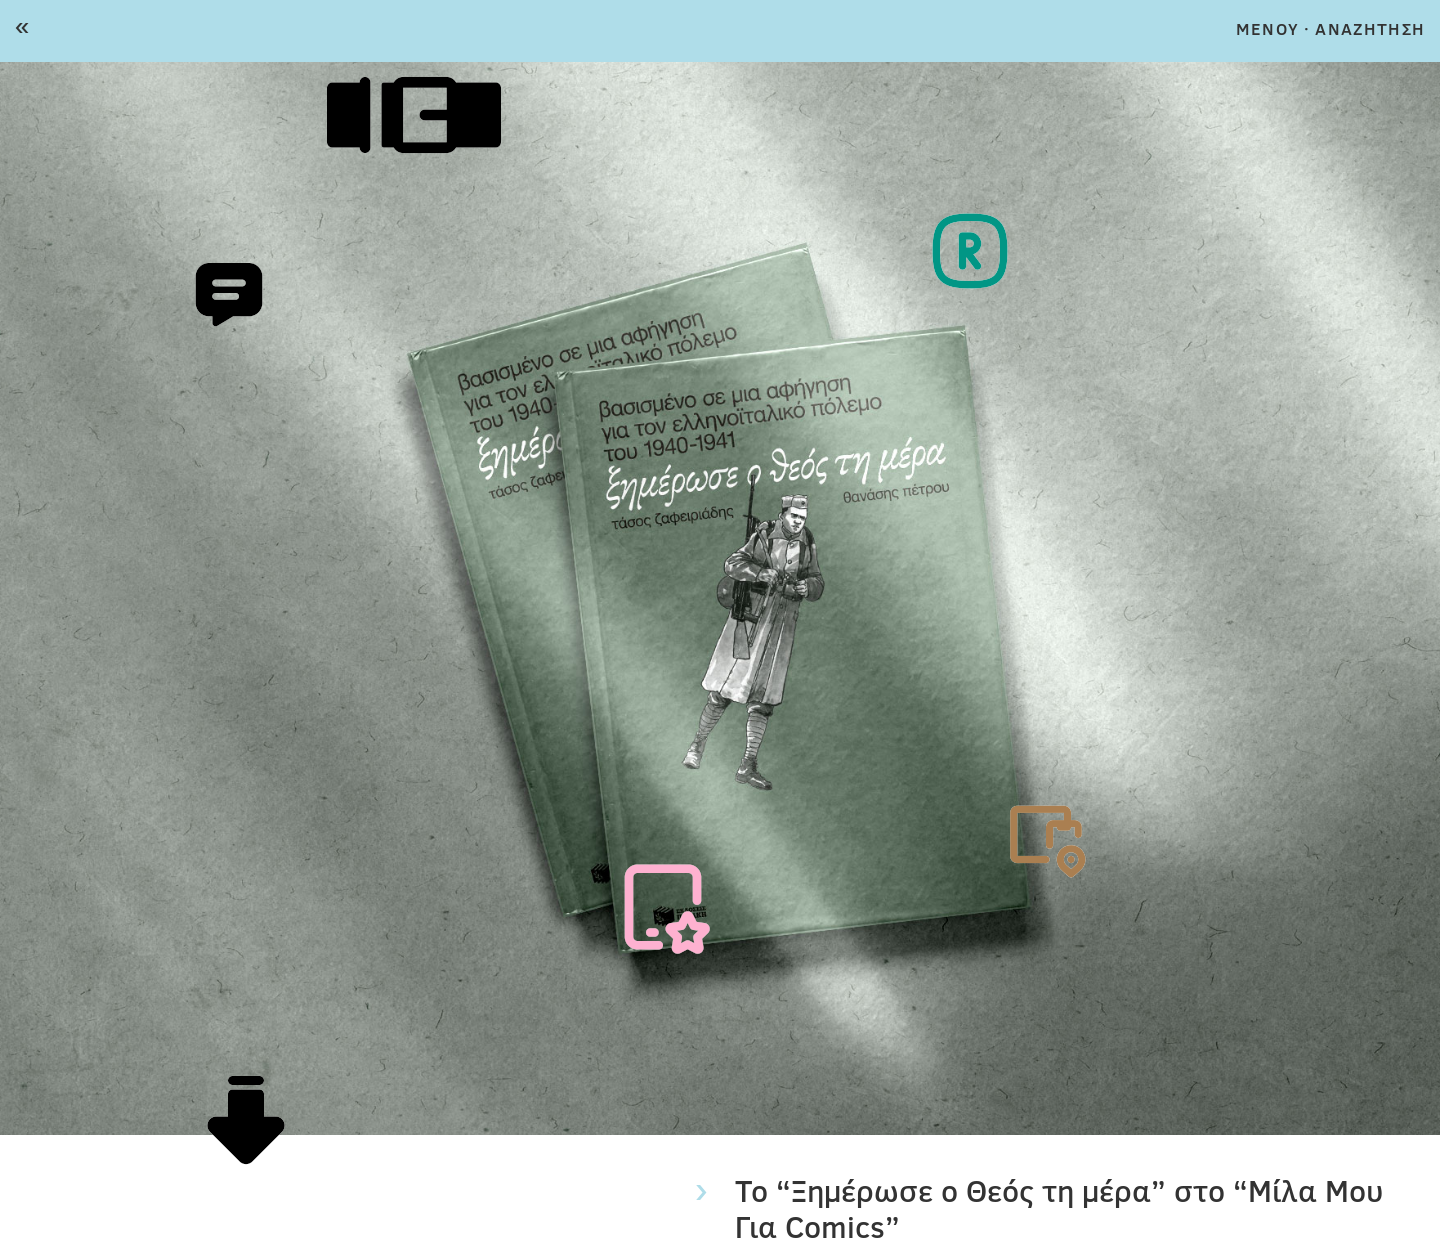 The height and width of the screenshot is (1247, 1440). I want to click on mark this iPad as a favorite device, so click(663, 907).